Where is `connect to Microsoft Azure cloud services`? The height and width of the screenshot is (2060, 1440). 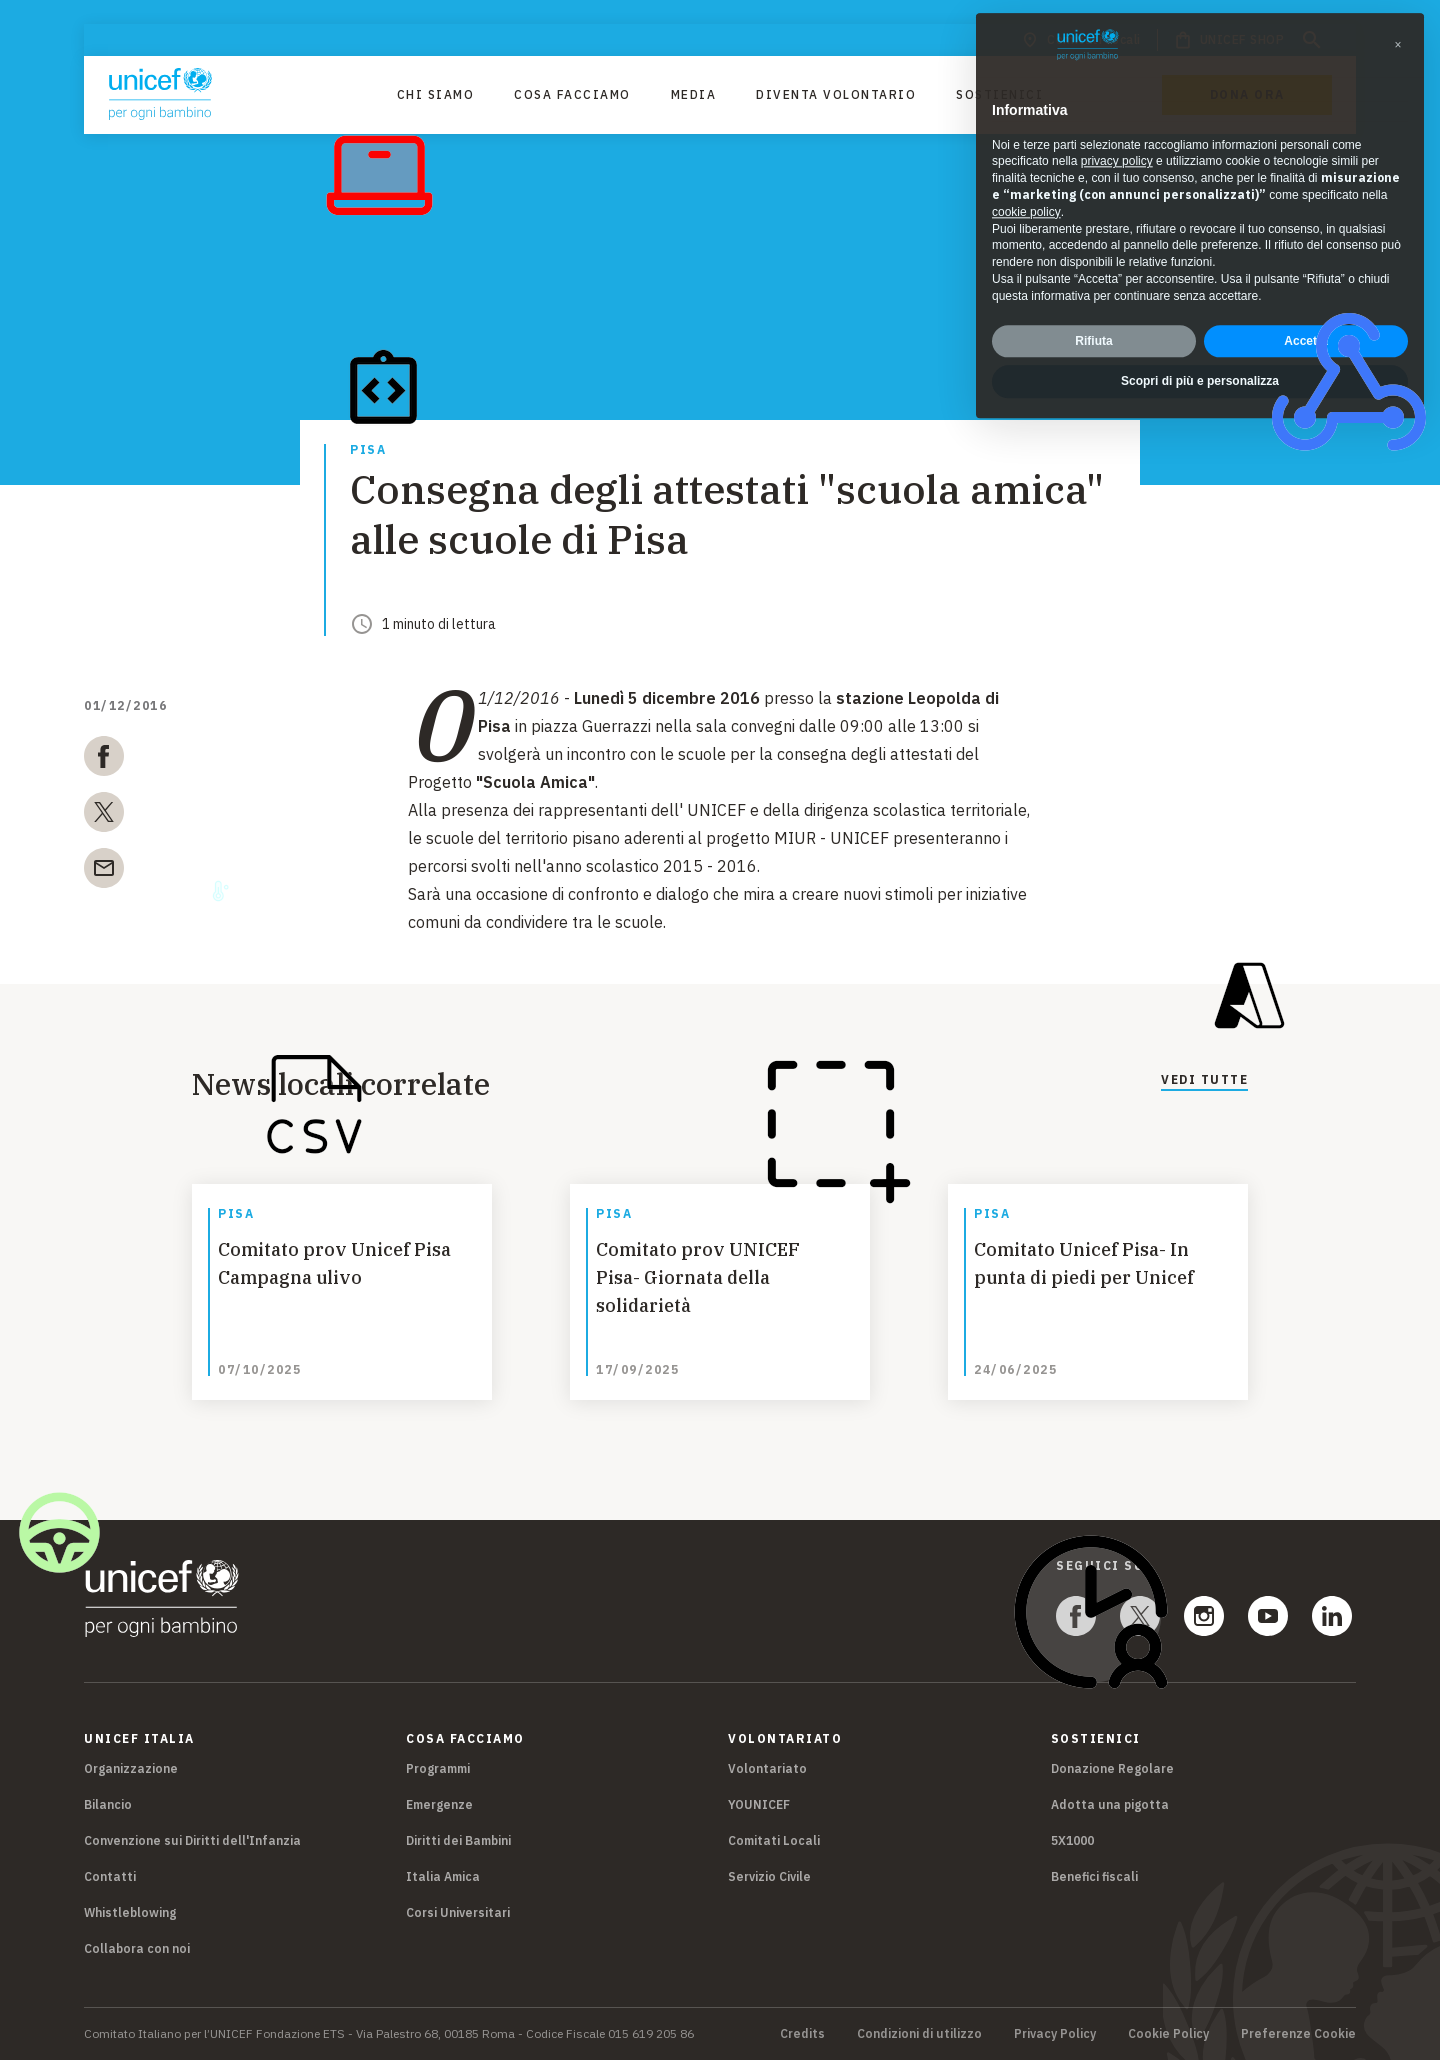 connect to Microsoft Azure cloud services is located at coordinates (1249, 995).